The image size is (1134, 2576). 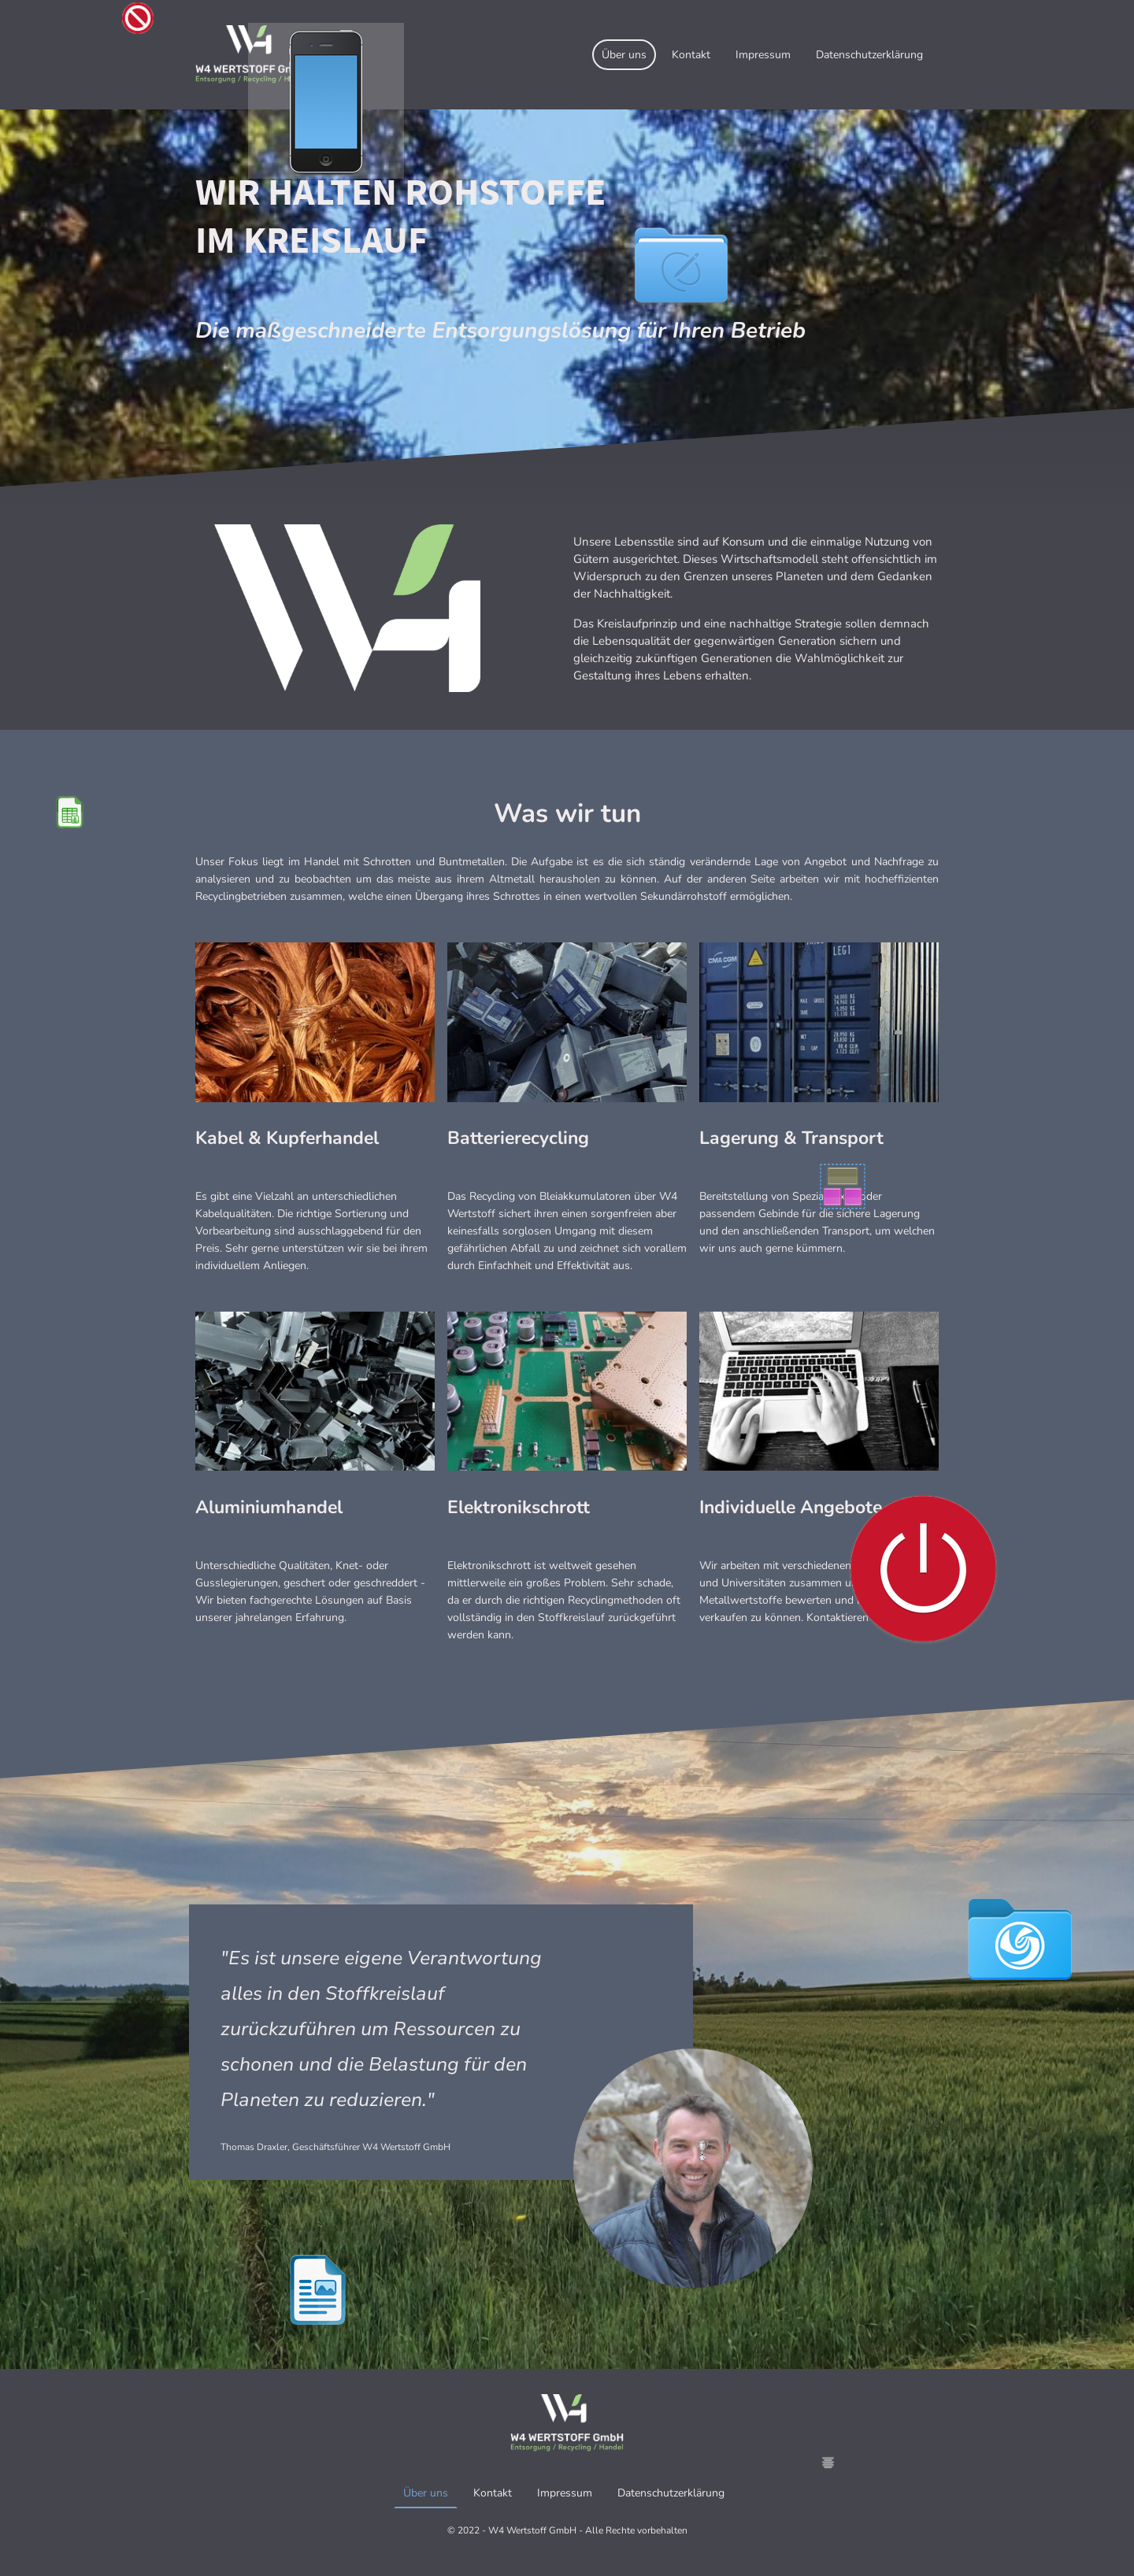 What do you see at coordinates (1019, 1941) in the screenshot?
I see `open deepin OS system folder` at bounding box center [1019, 1941].